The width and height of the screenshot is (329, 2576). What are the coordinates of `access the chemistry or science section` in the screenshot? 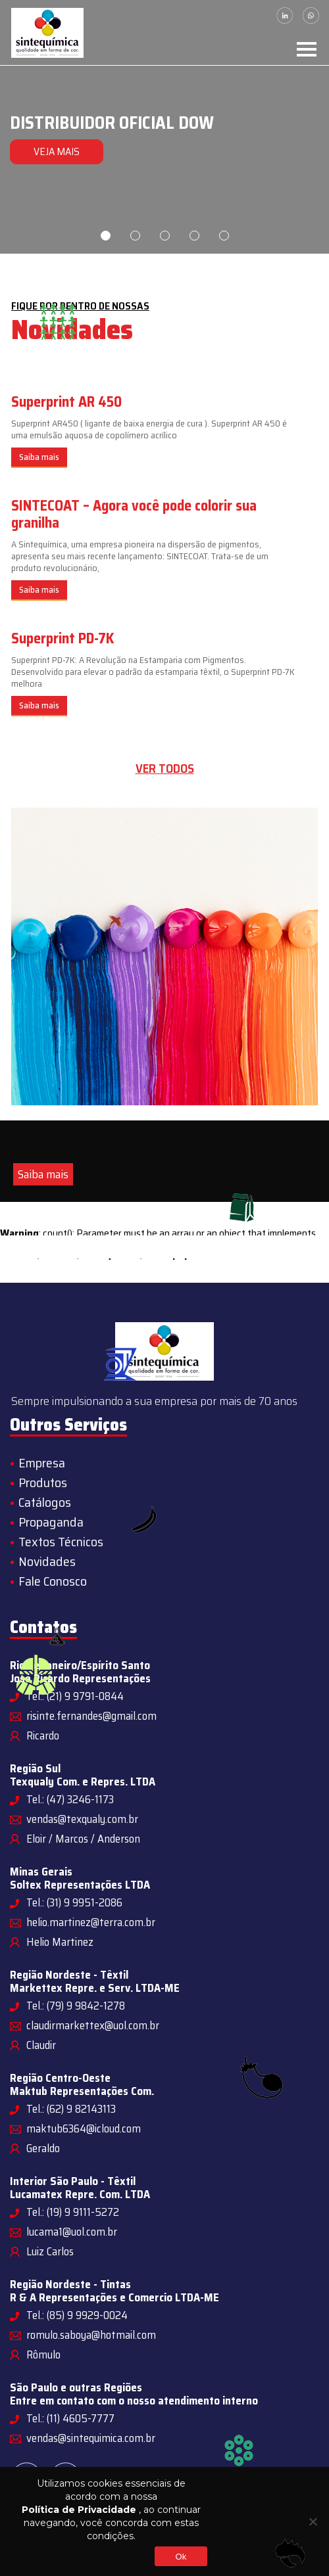 It's located at (57, 1636).